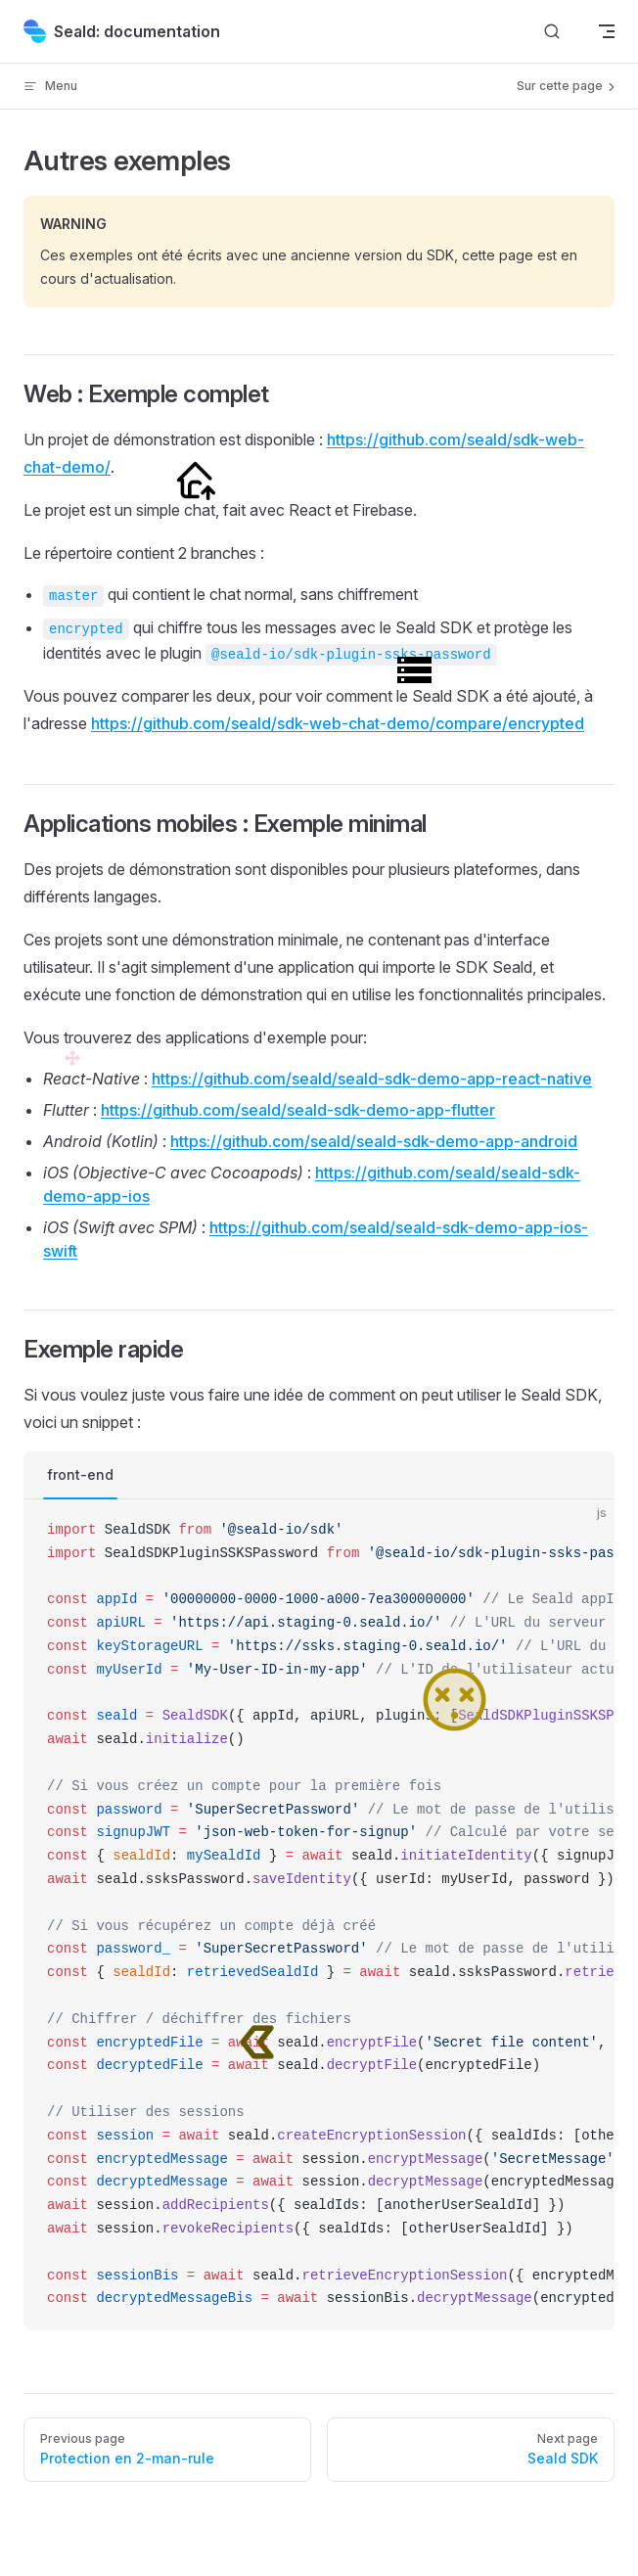 The image size is (638, 2576). What do you see at coordinates (256, 2042) in the screenshot?
I see `navigate to previous item` at bounding box center [256, 2042].